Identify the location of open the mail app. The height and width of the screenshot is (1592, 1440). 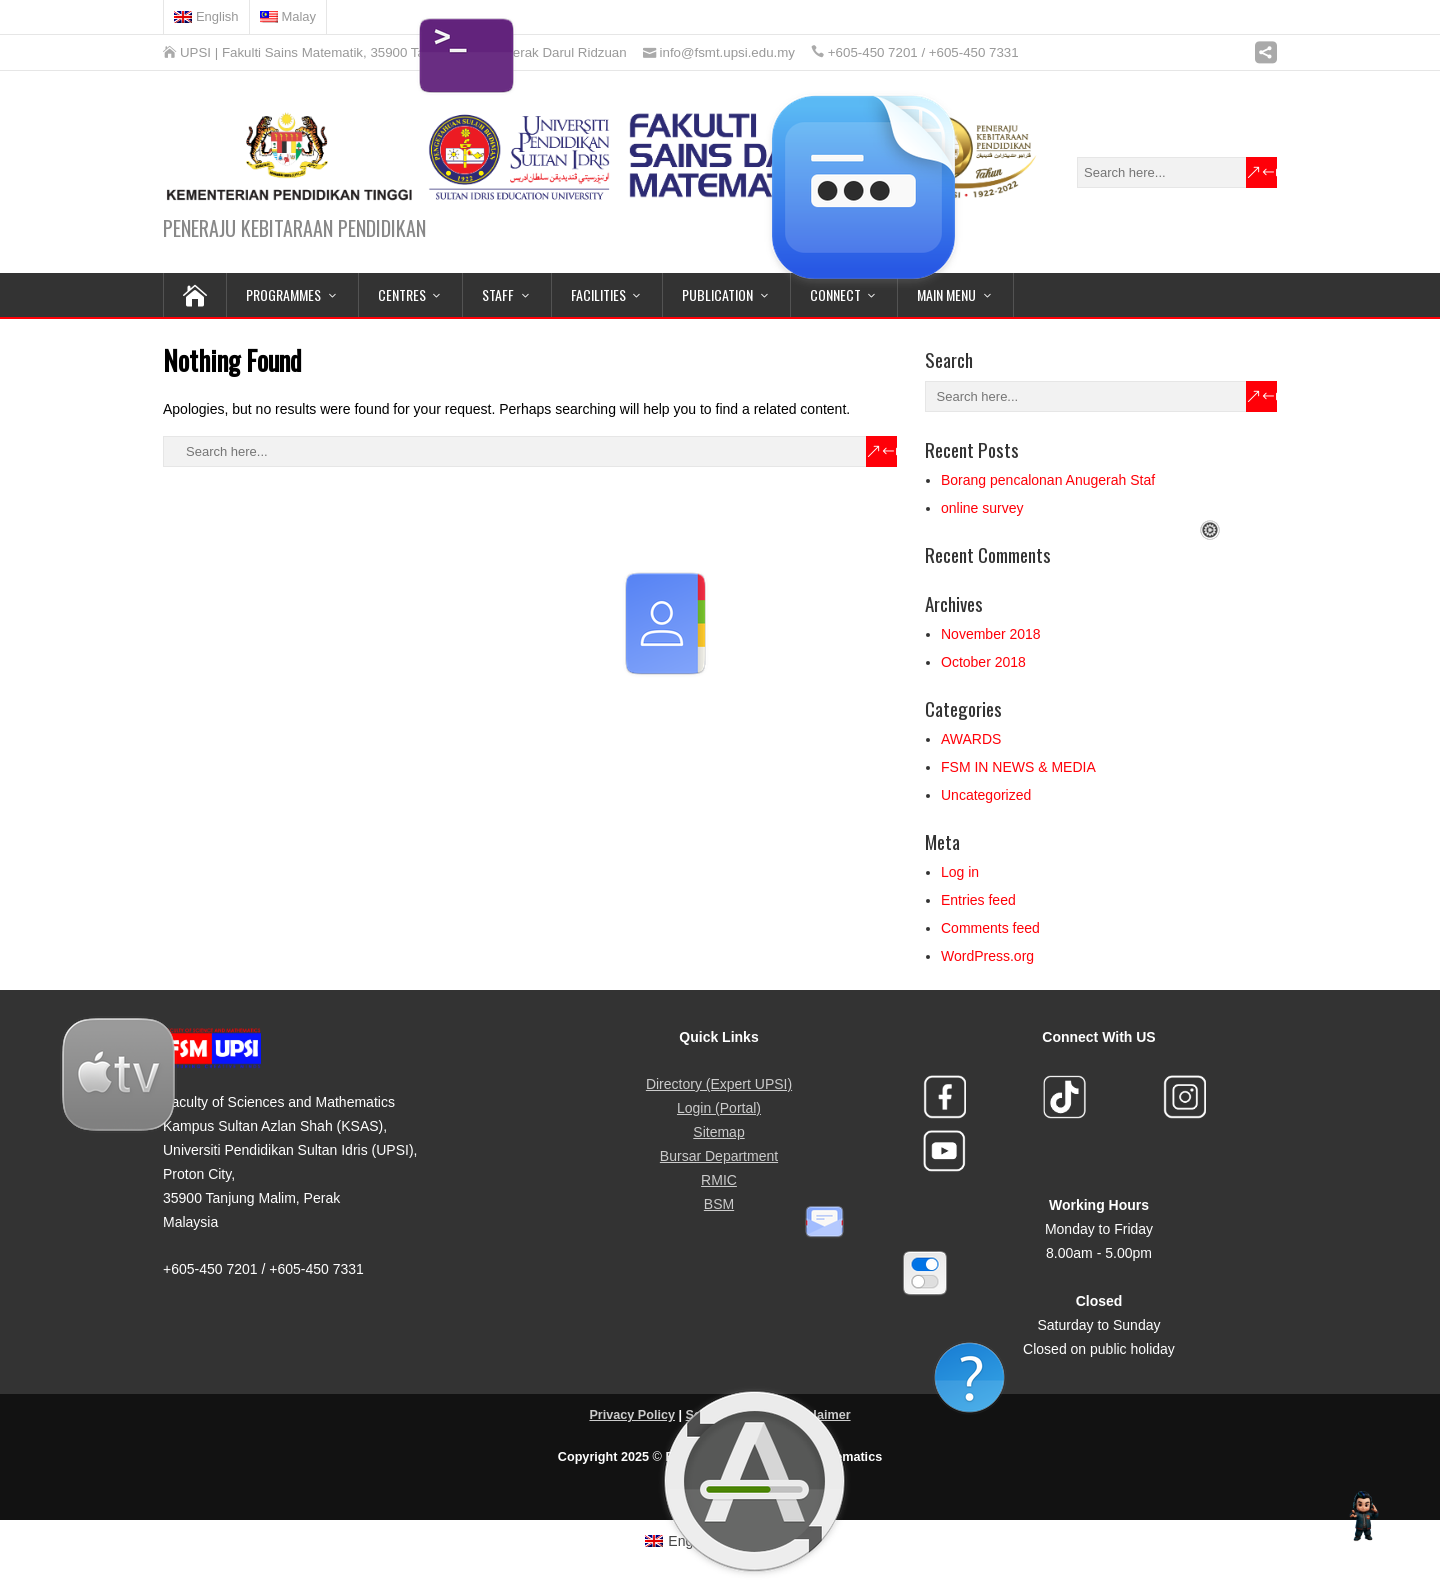
(824, 1221).